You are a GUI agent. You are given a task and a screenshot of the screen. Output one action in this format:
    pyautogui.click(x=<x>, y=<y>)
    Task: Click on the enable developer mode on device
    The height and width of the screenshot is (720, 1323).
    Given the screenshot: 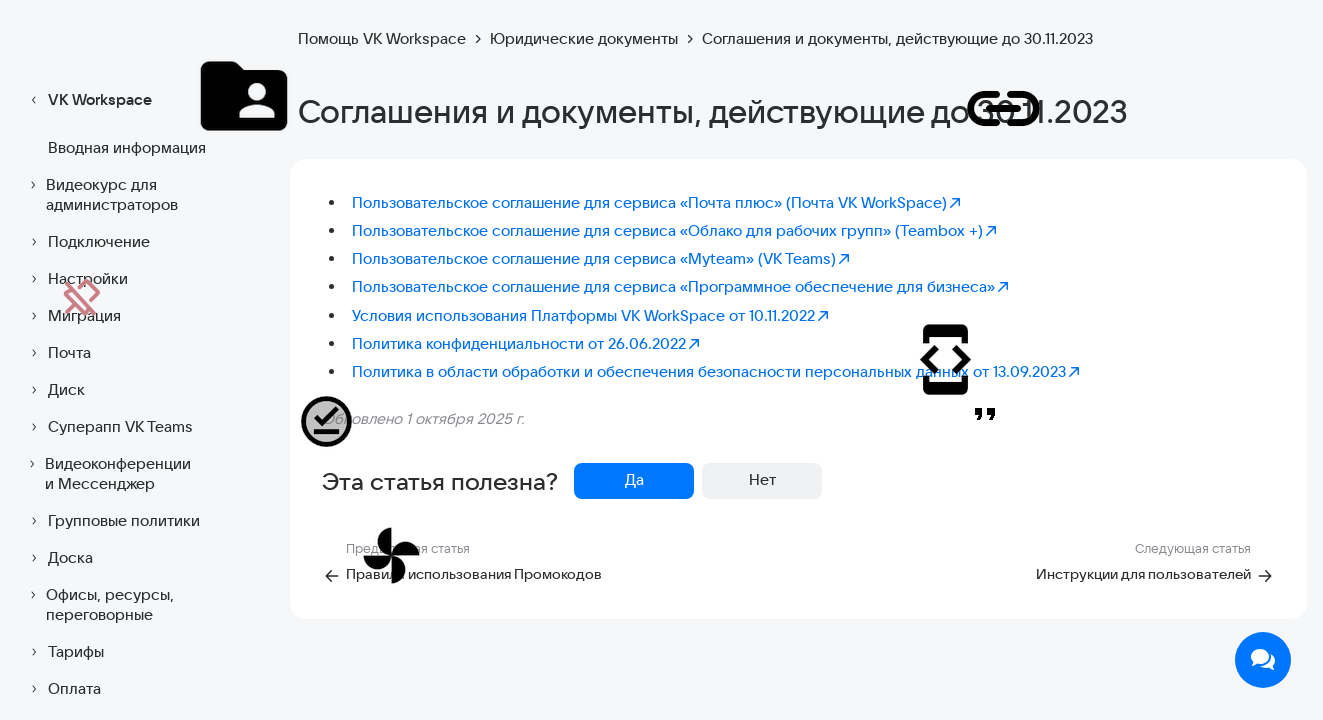 What is the action you would take?
    pyautogui.click(x=945, y=359)
    